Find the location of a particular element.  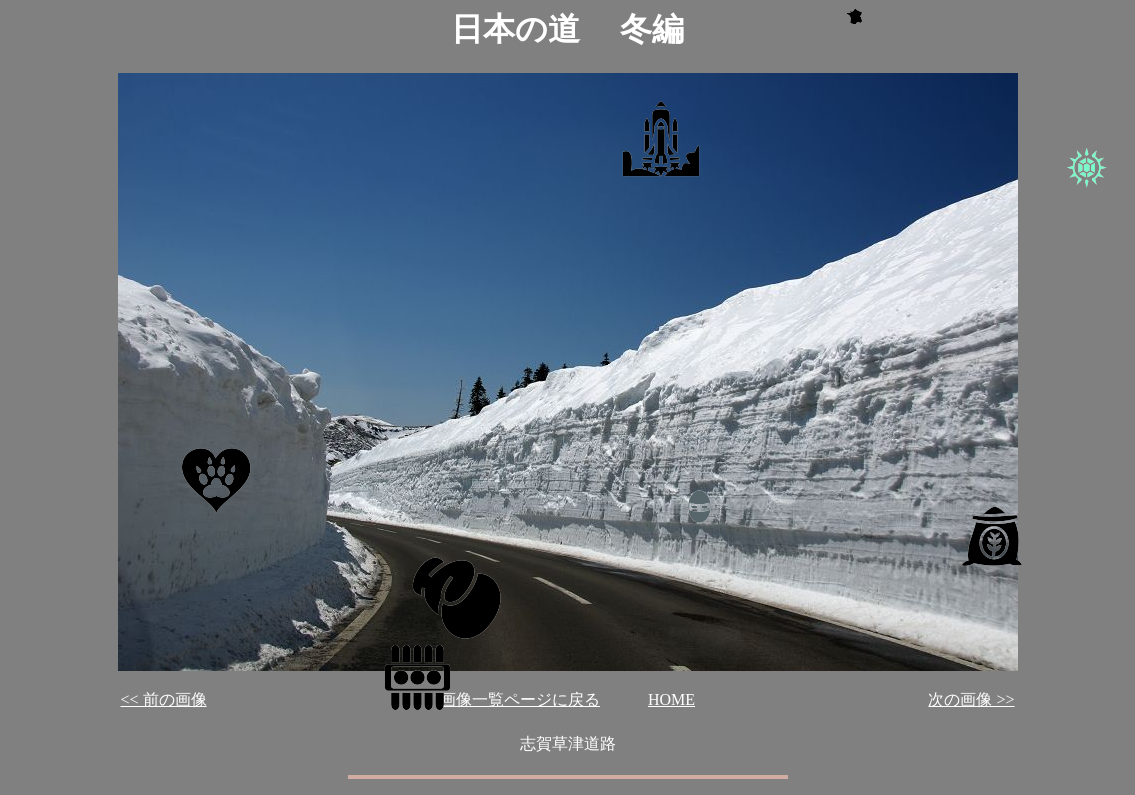

launch or deploy an application is located at coordinates (661, 138).